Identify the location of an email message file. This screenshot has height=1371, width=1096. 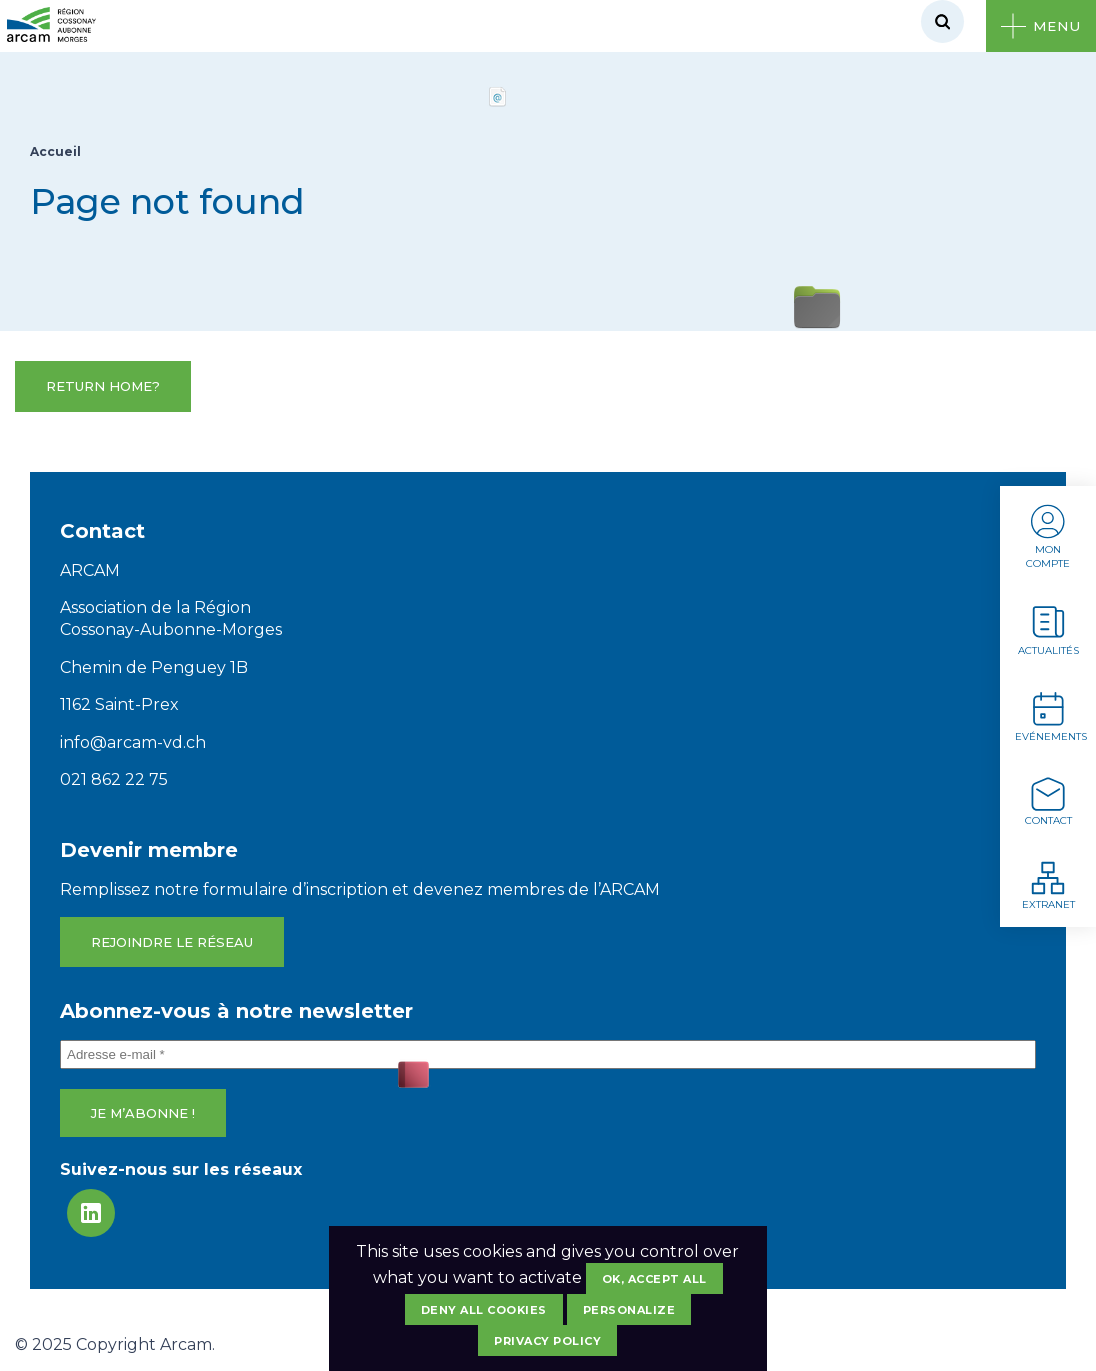
(497, 96).